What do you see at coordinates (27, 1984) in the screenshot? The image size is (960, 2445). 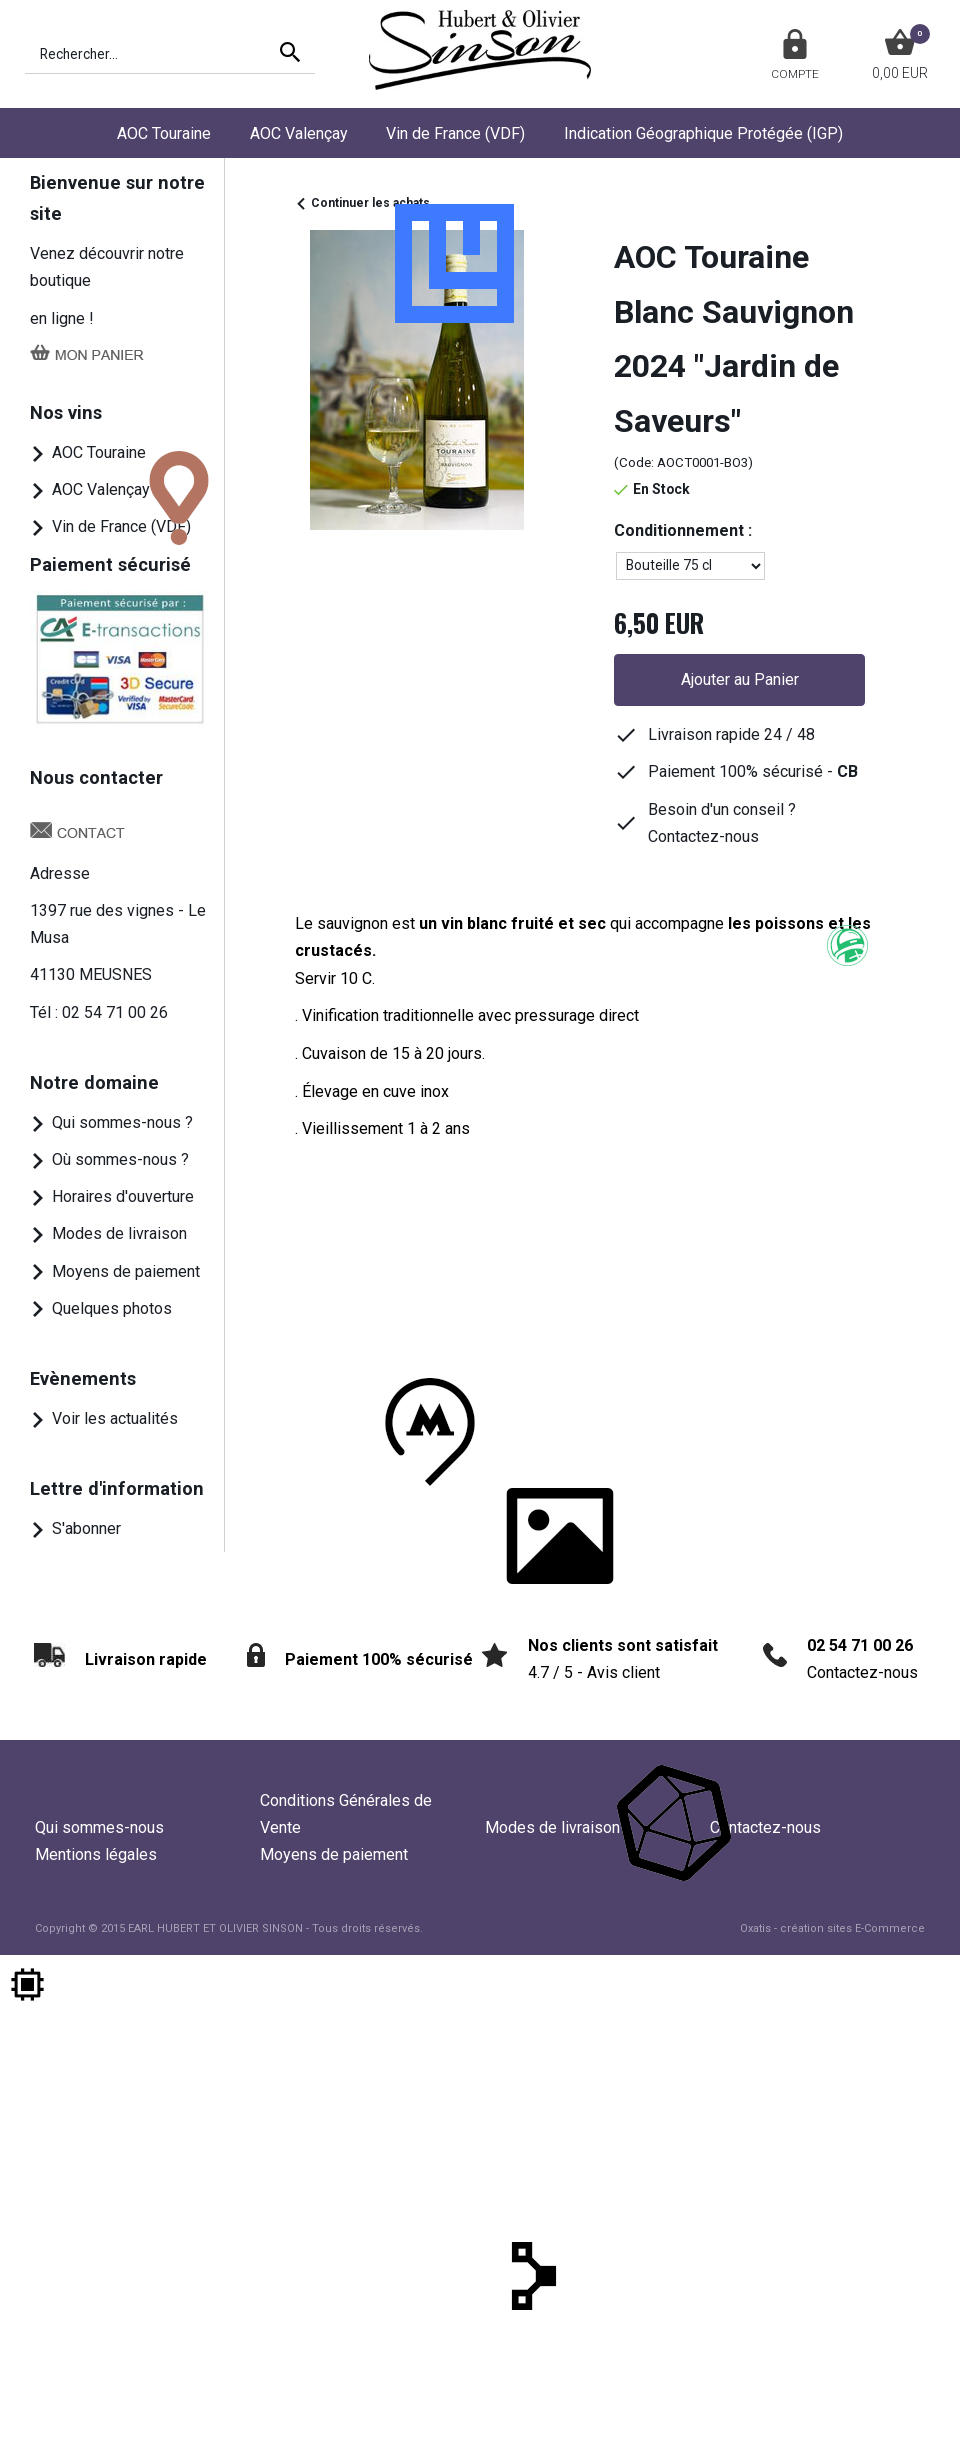 I see `view CPU or processor information` at bounding box center [27, 1984].